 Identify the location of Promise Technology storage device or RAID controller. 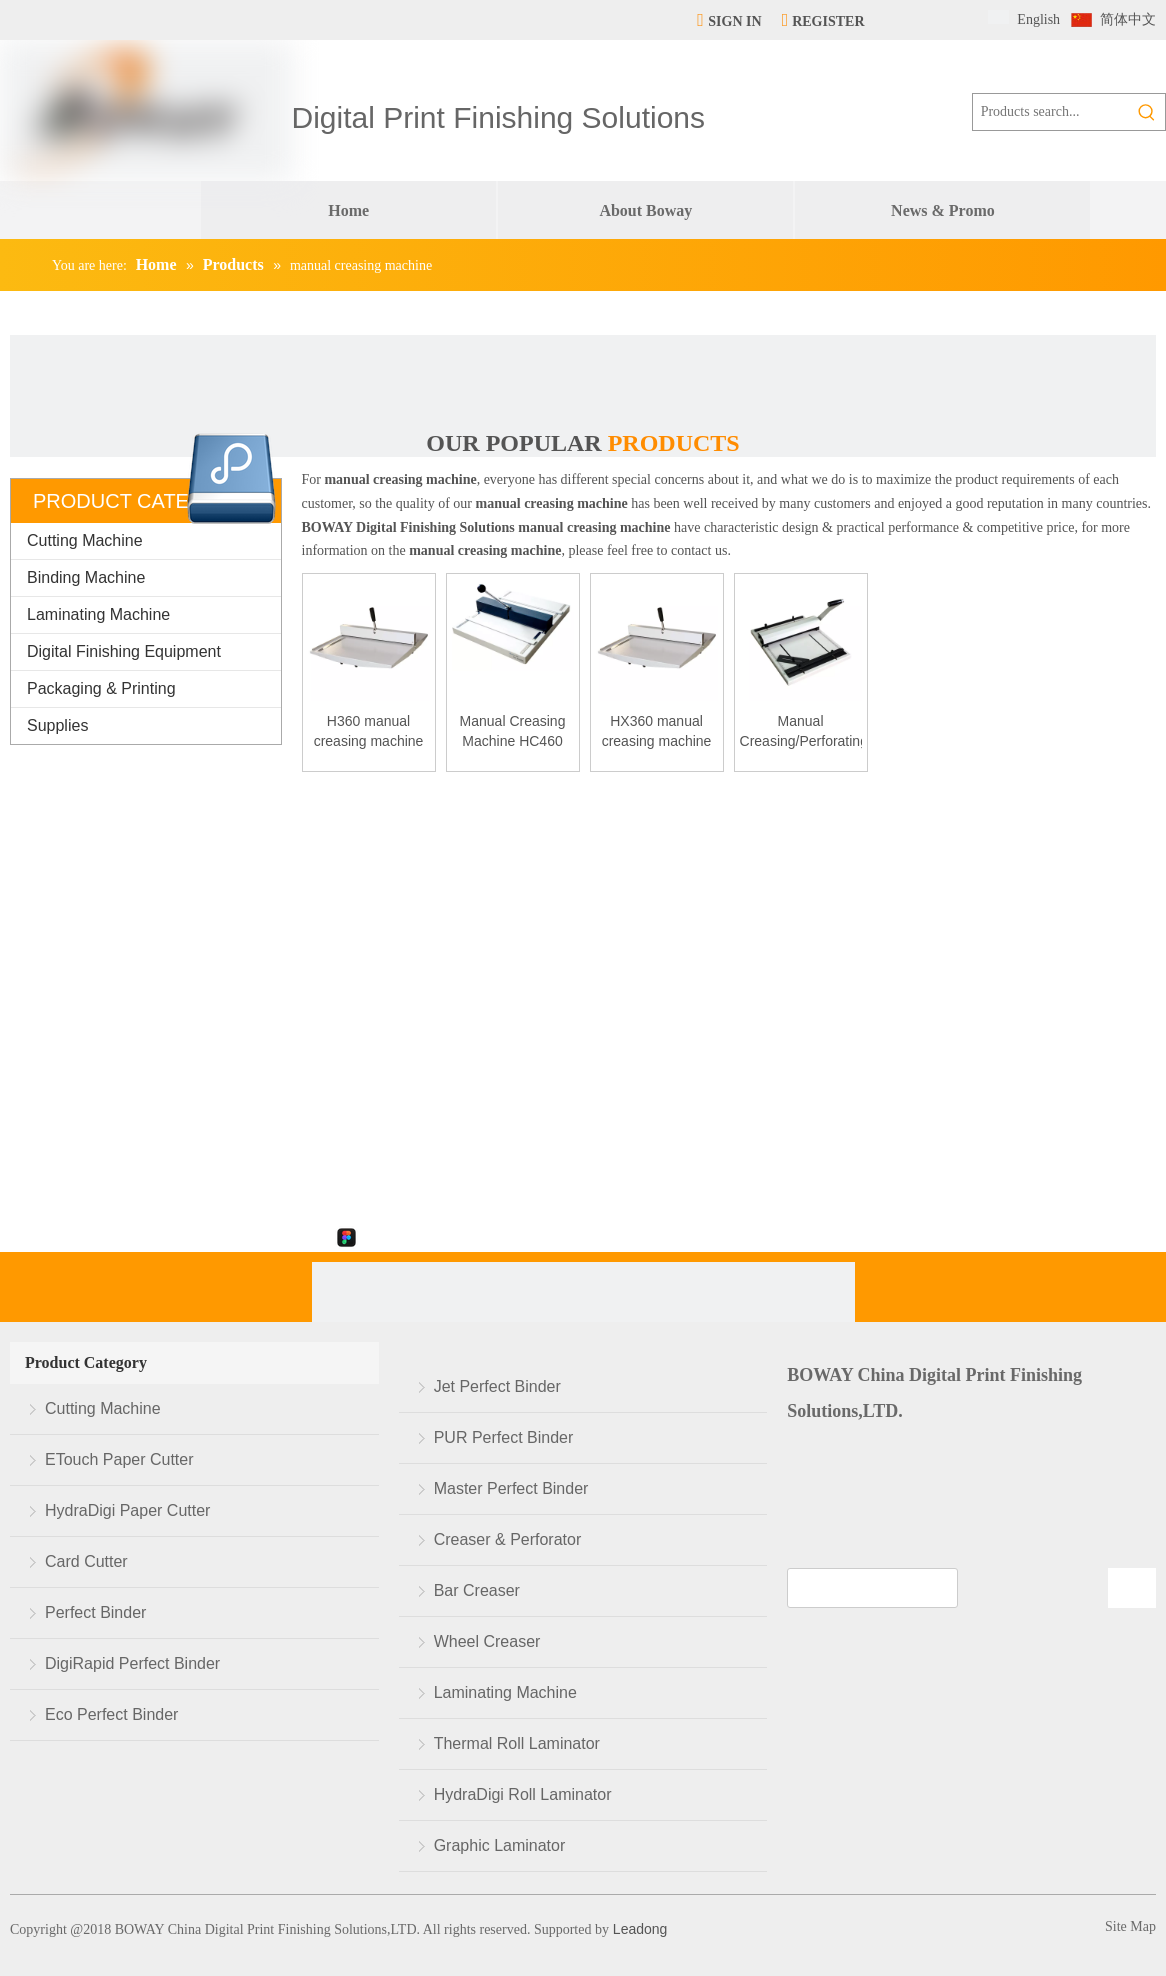
(231, 481).